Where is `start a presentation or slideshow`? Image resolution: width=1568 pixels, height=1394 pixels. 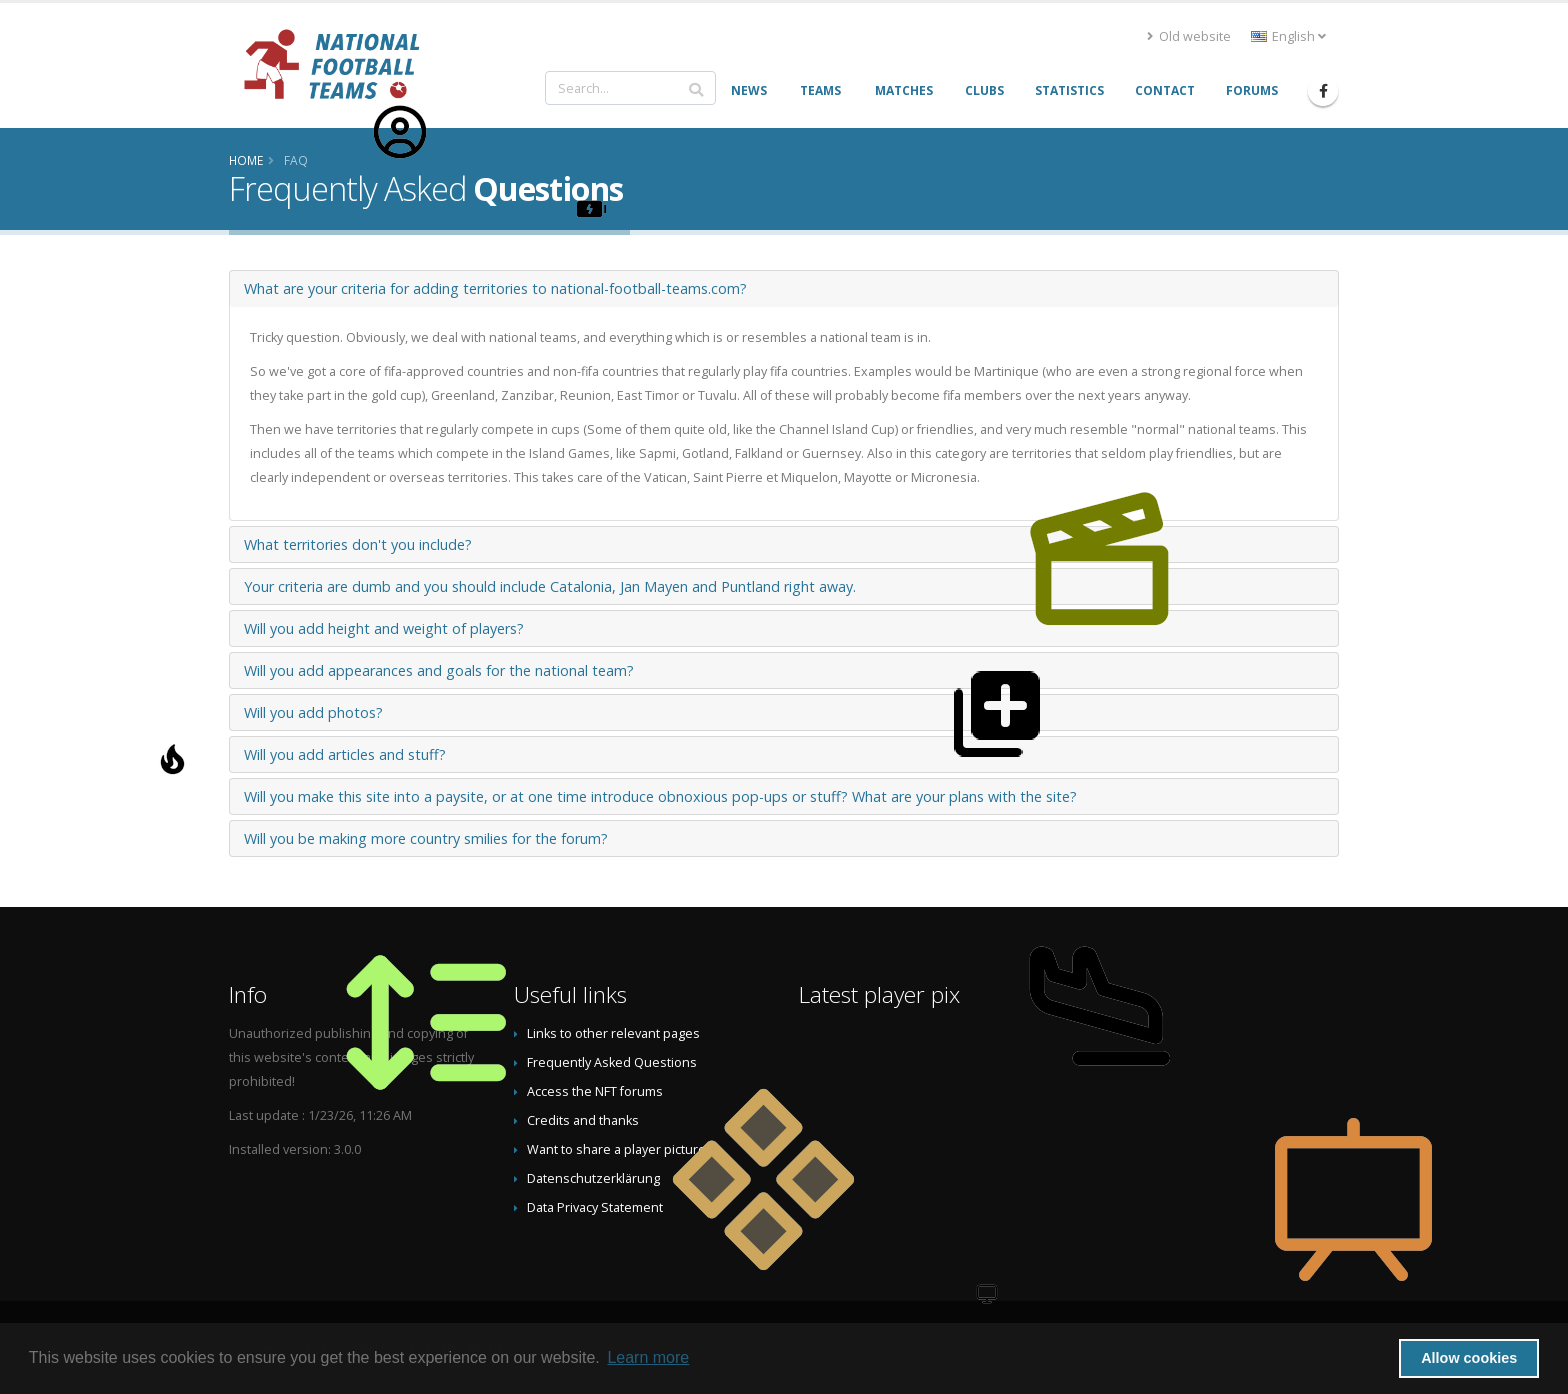
start a presentation or slideshow is located at coordinates (1353, 1202).